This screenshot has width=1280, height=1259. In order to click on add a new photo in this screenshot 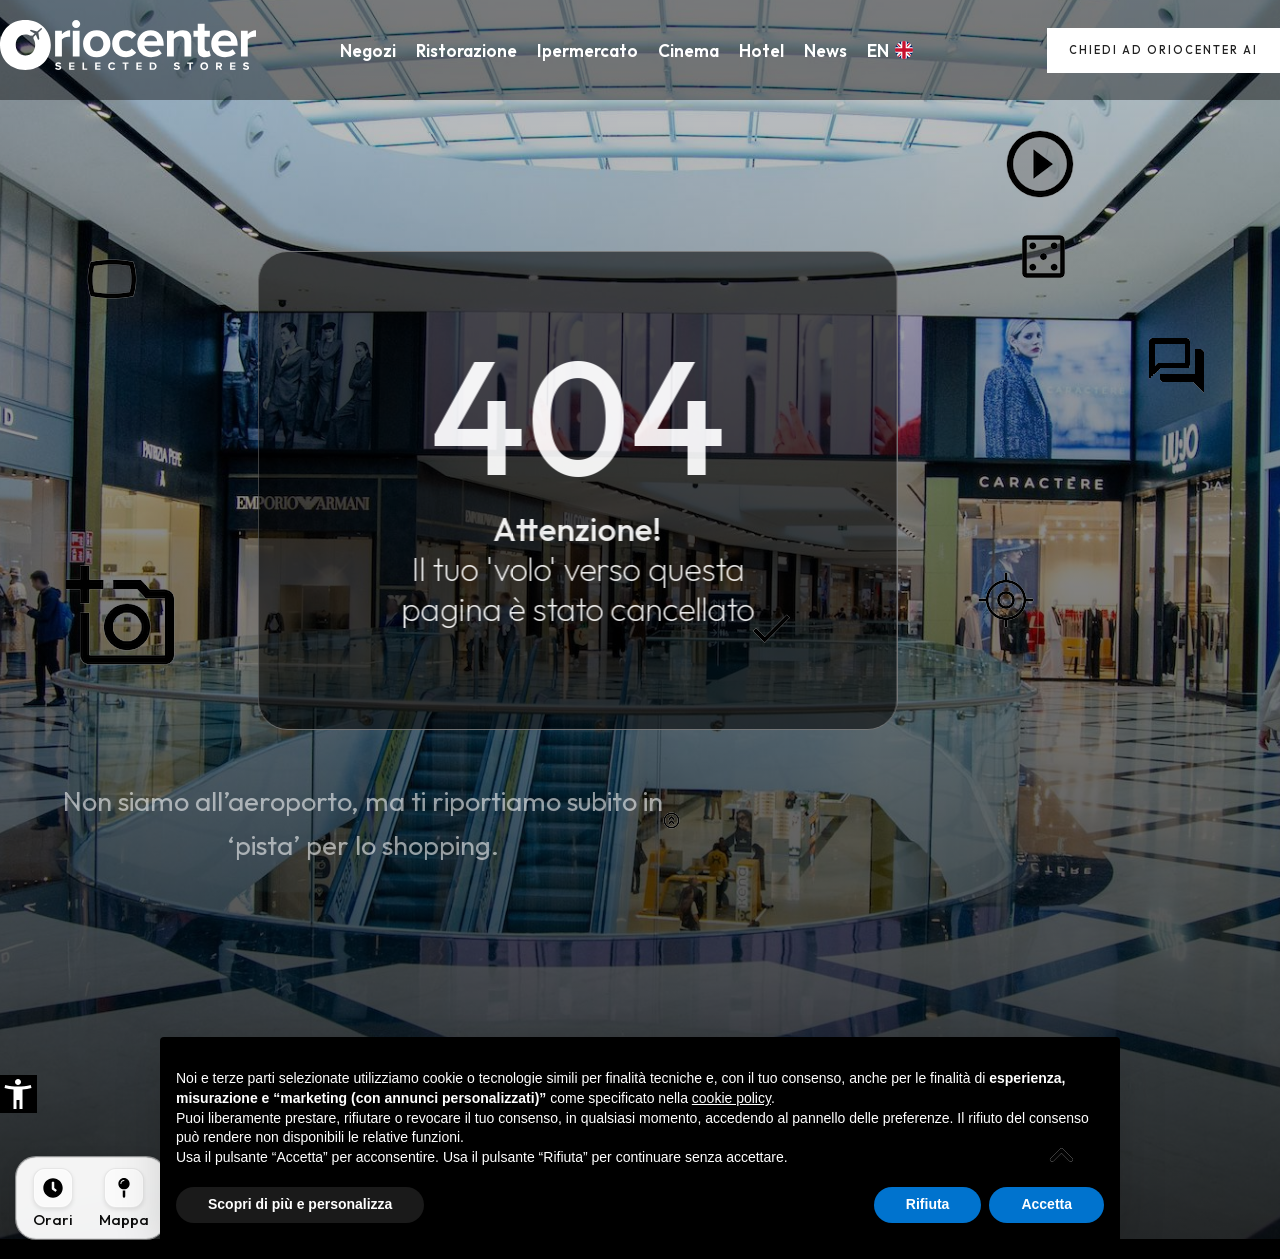, I will do `click(122, 617)`.